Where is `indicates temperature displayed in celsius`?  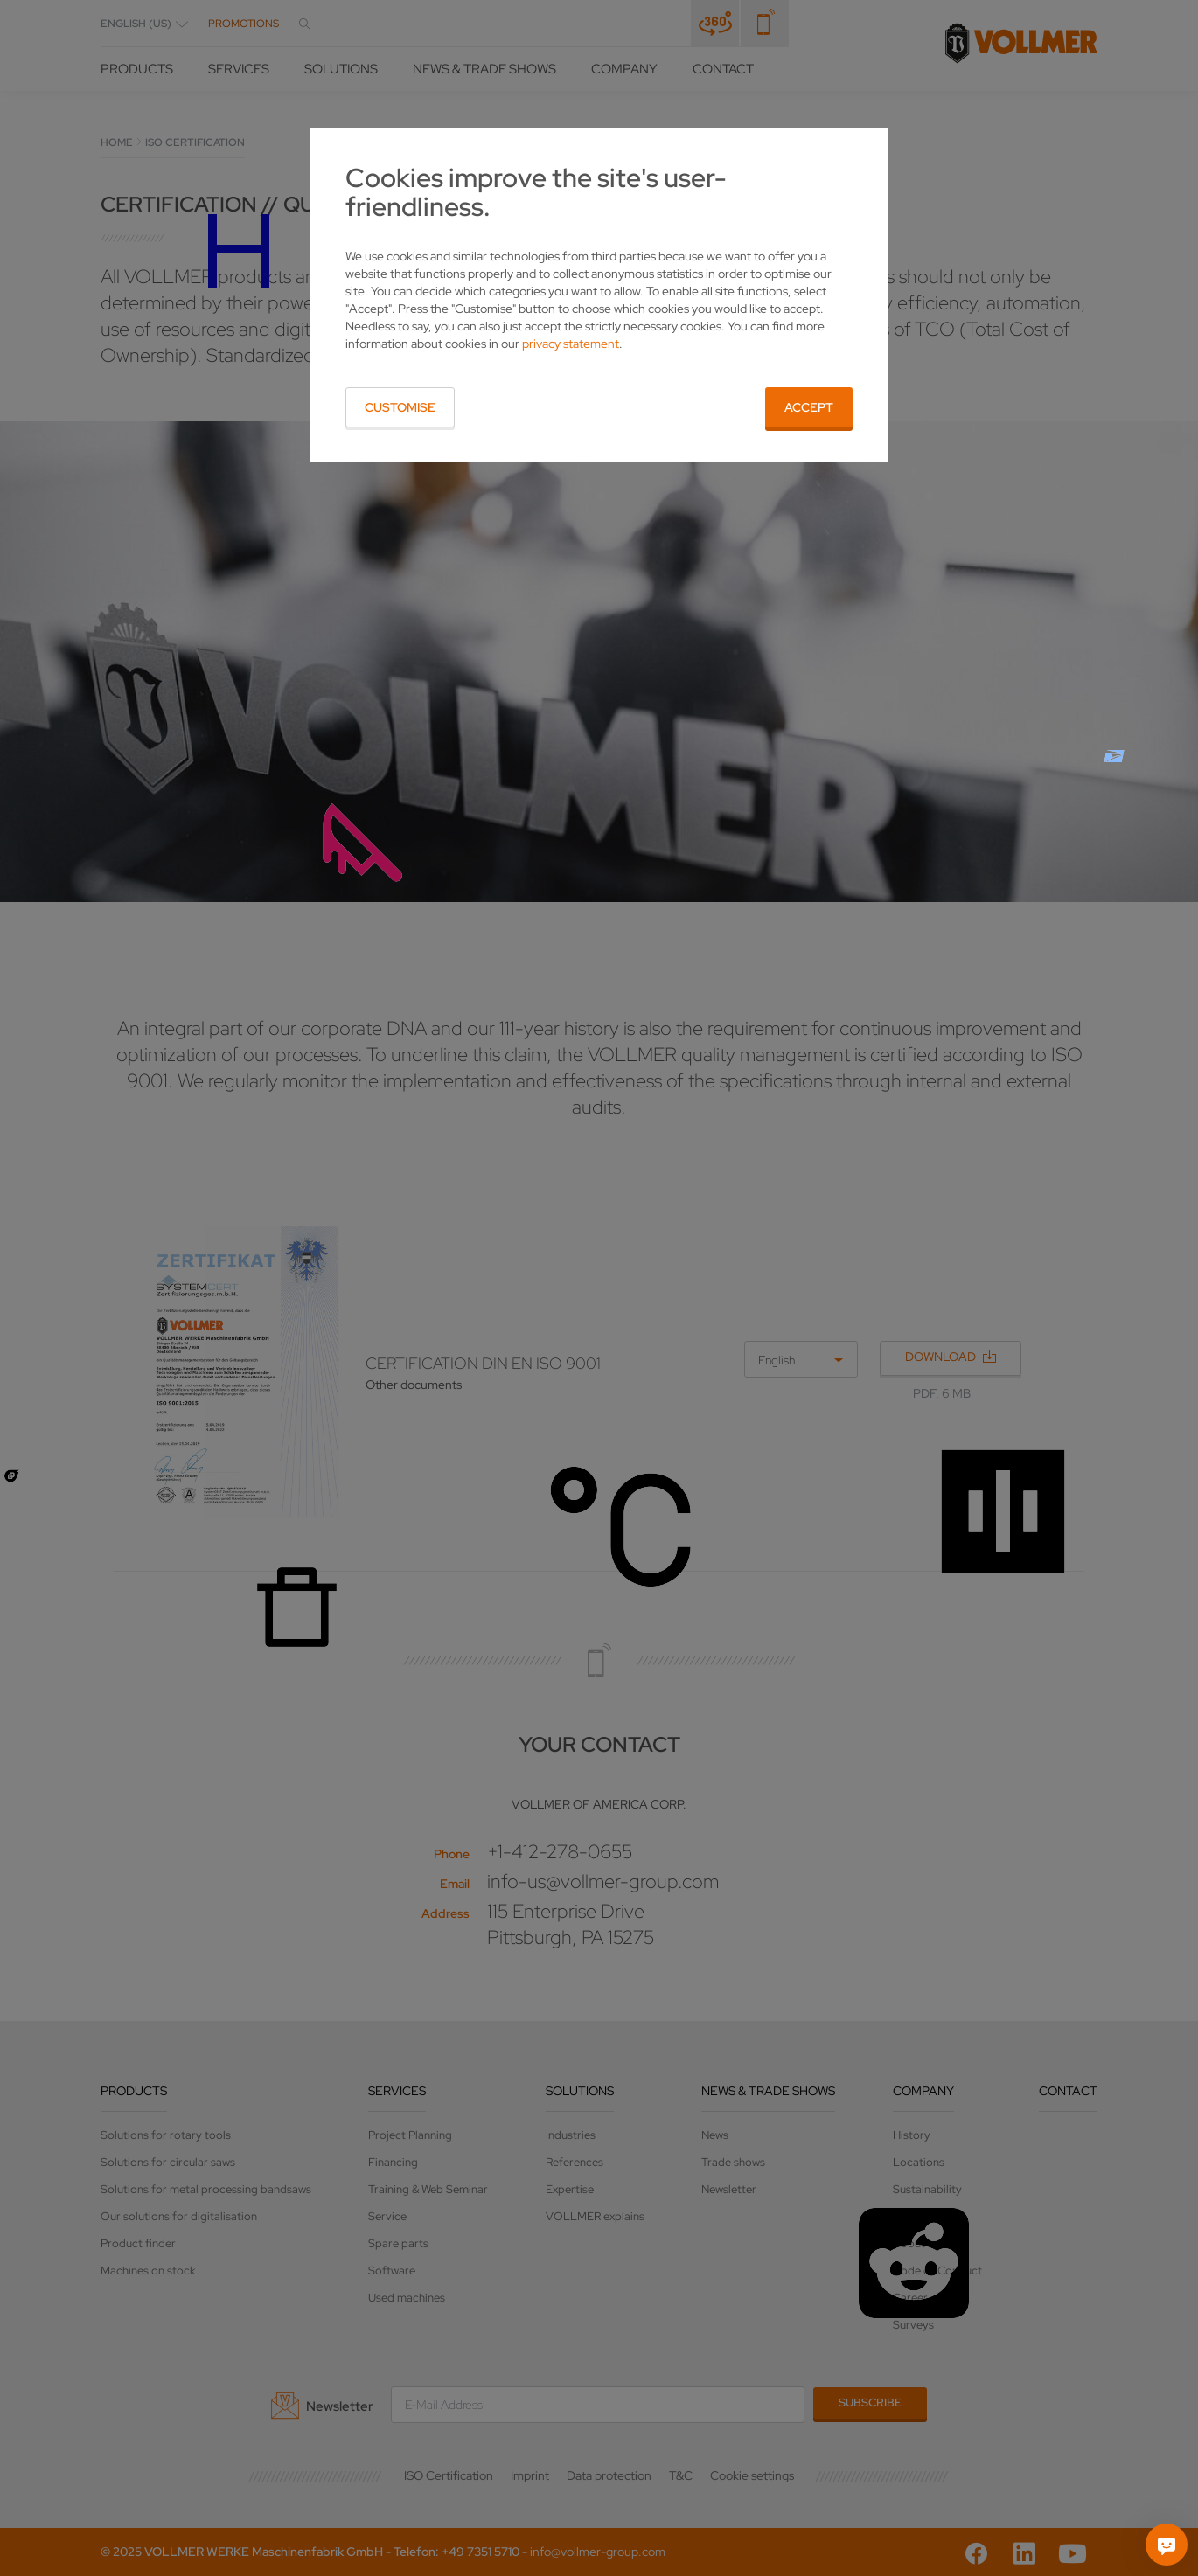
indicates temperature displayed in celsius is located at coordinates (623, 1526).